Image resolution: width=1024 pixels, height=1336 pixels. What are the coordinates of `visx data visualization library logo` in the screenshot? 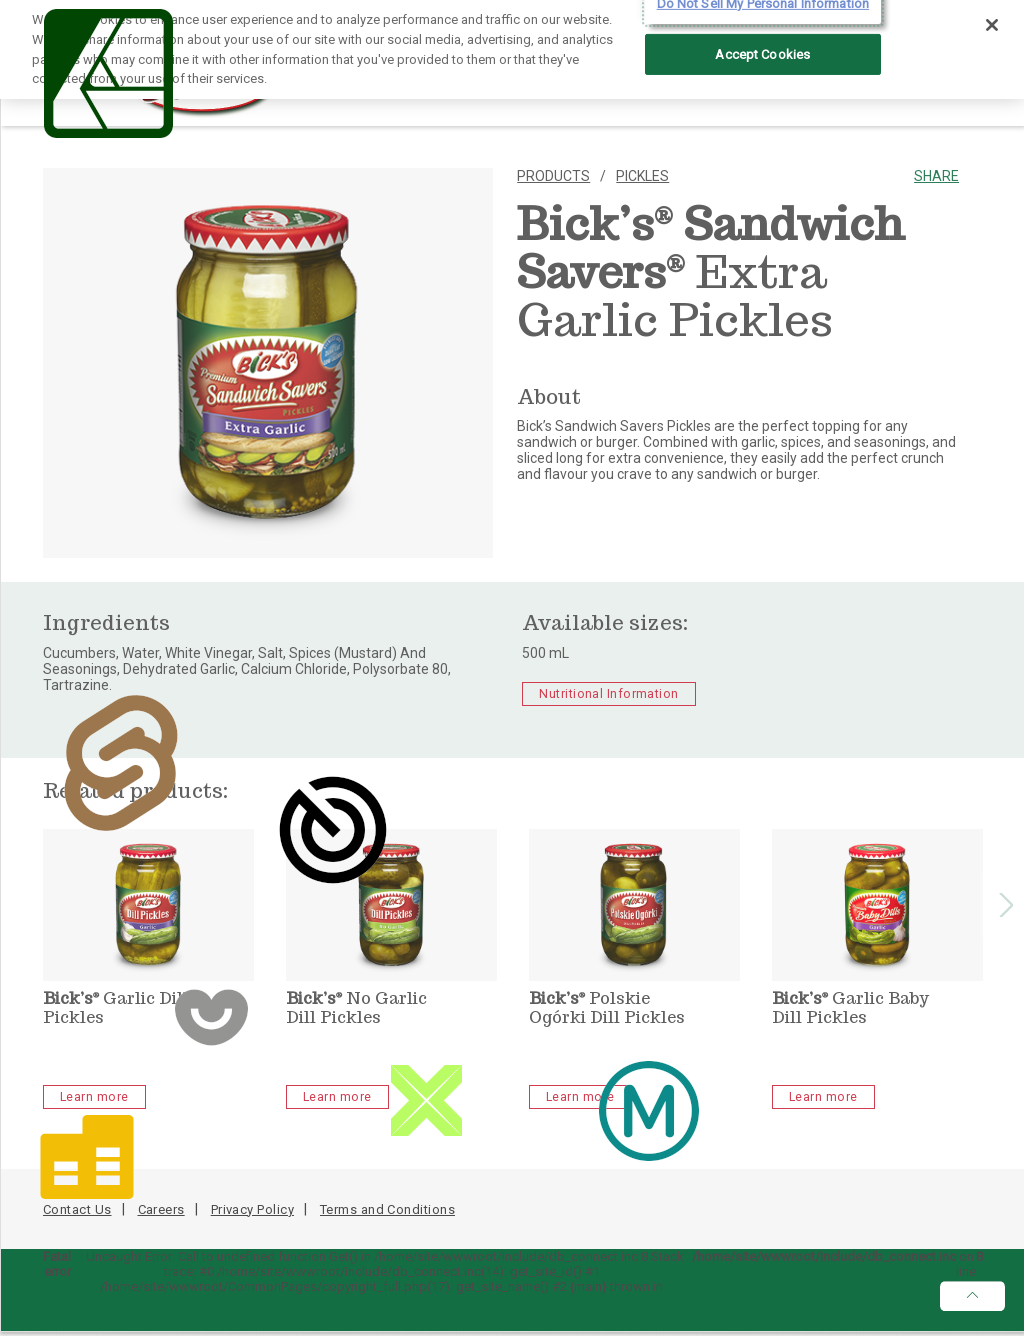 It's located at (426, 1100).